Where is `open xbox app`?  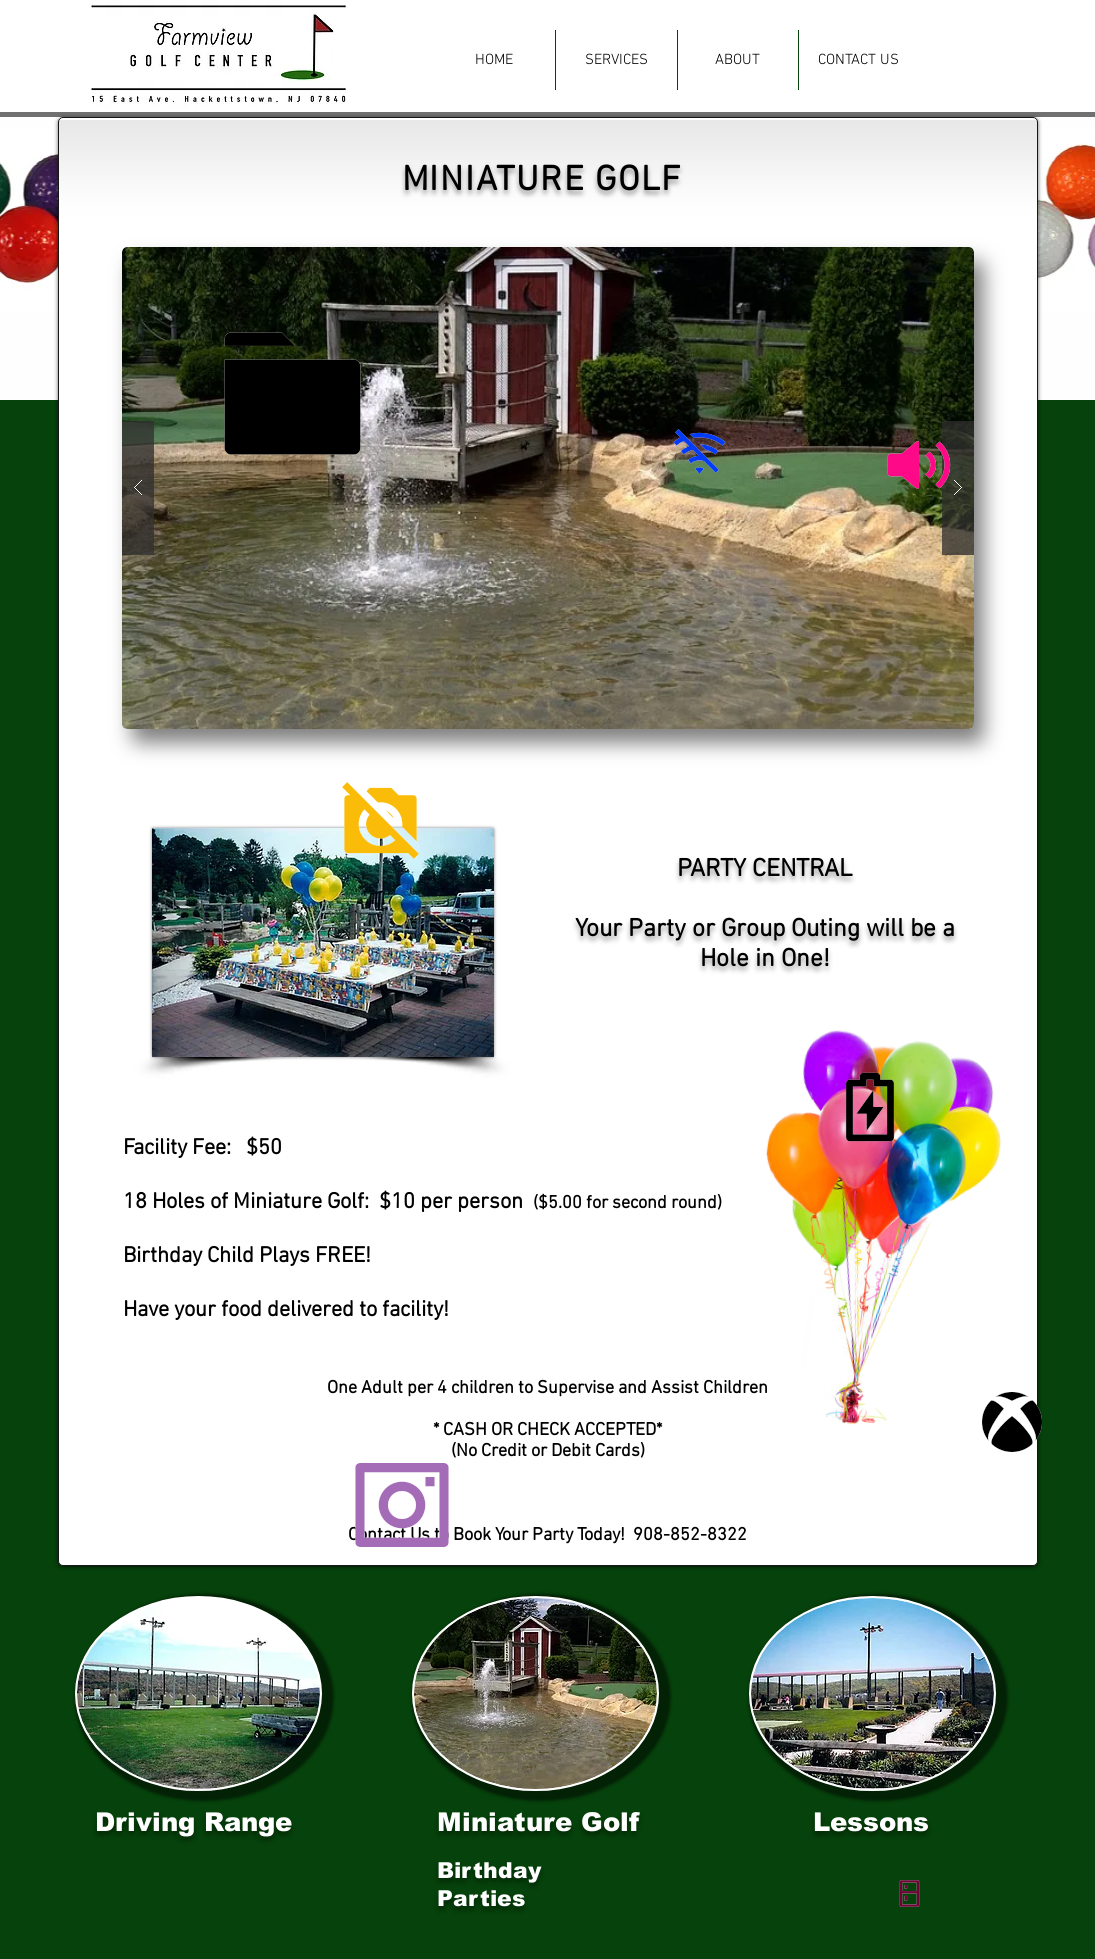 open xbox app is located at coordinates (1012, 1422).